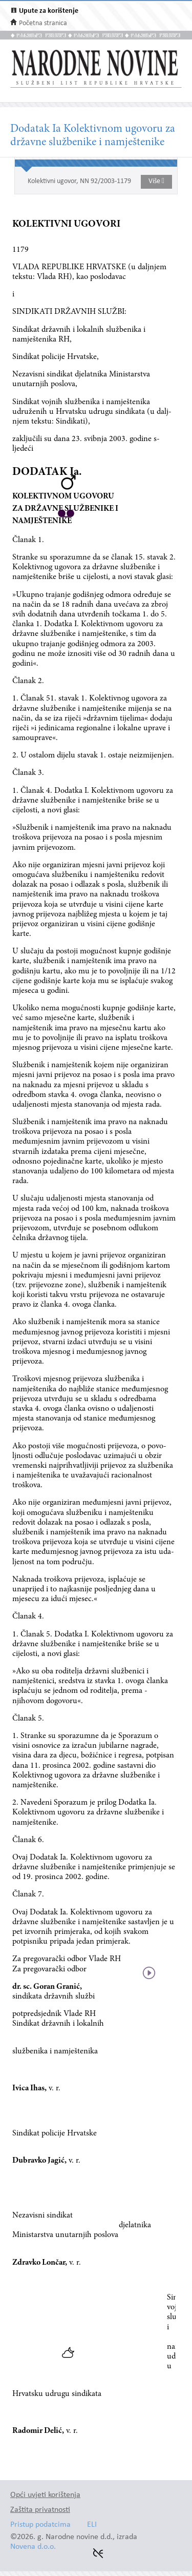 This screenshot has width=192, height=2576. What do you see at coordinates (149, 1973) in the screenshot?
I see `play media or video content` at bounding box center [149, 1973].